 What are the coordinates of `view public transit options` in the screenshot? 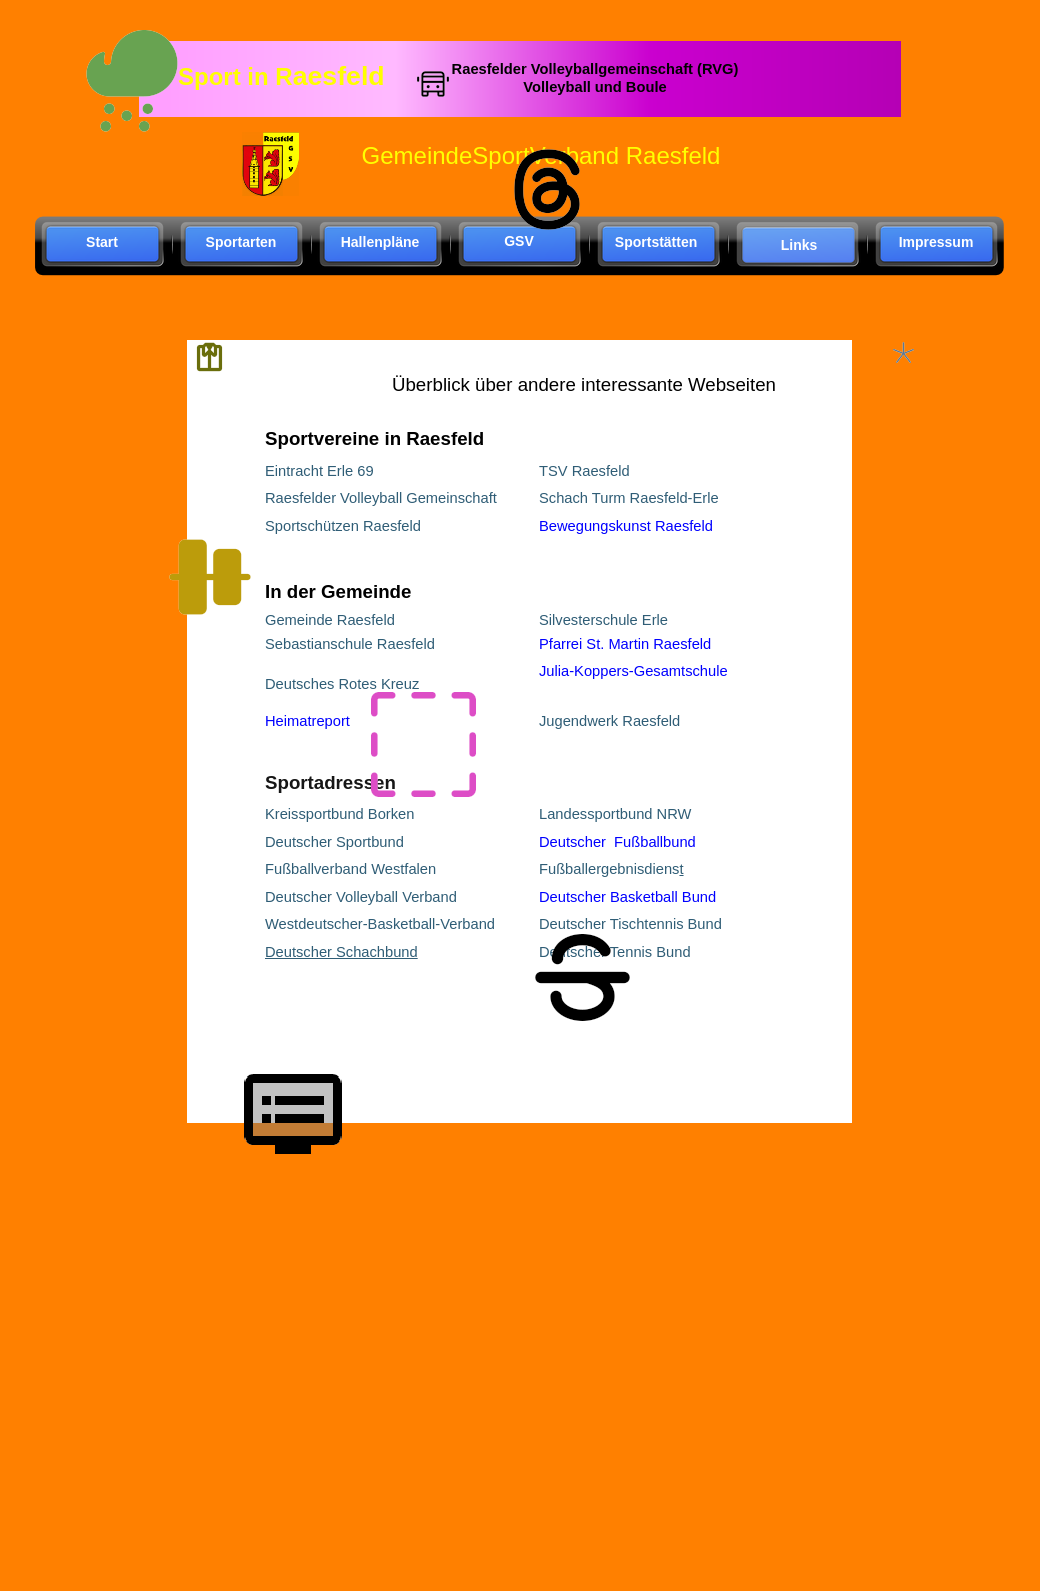 It's located at (433, 84).